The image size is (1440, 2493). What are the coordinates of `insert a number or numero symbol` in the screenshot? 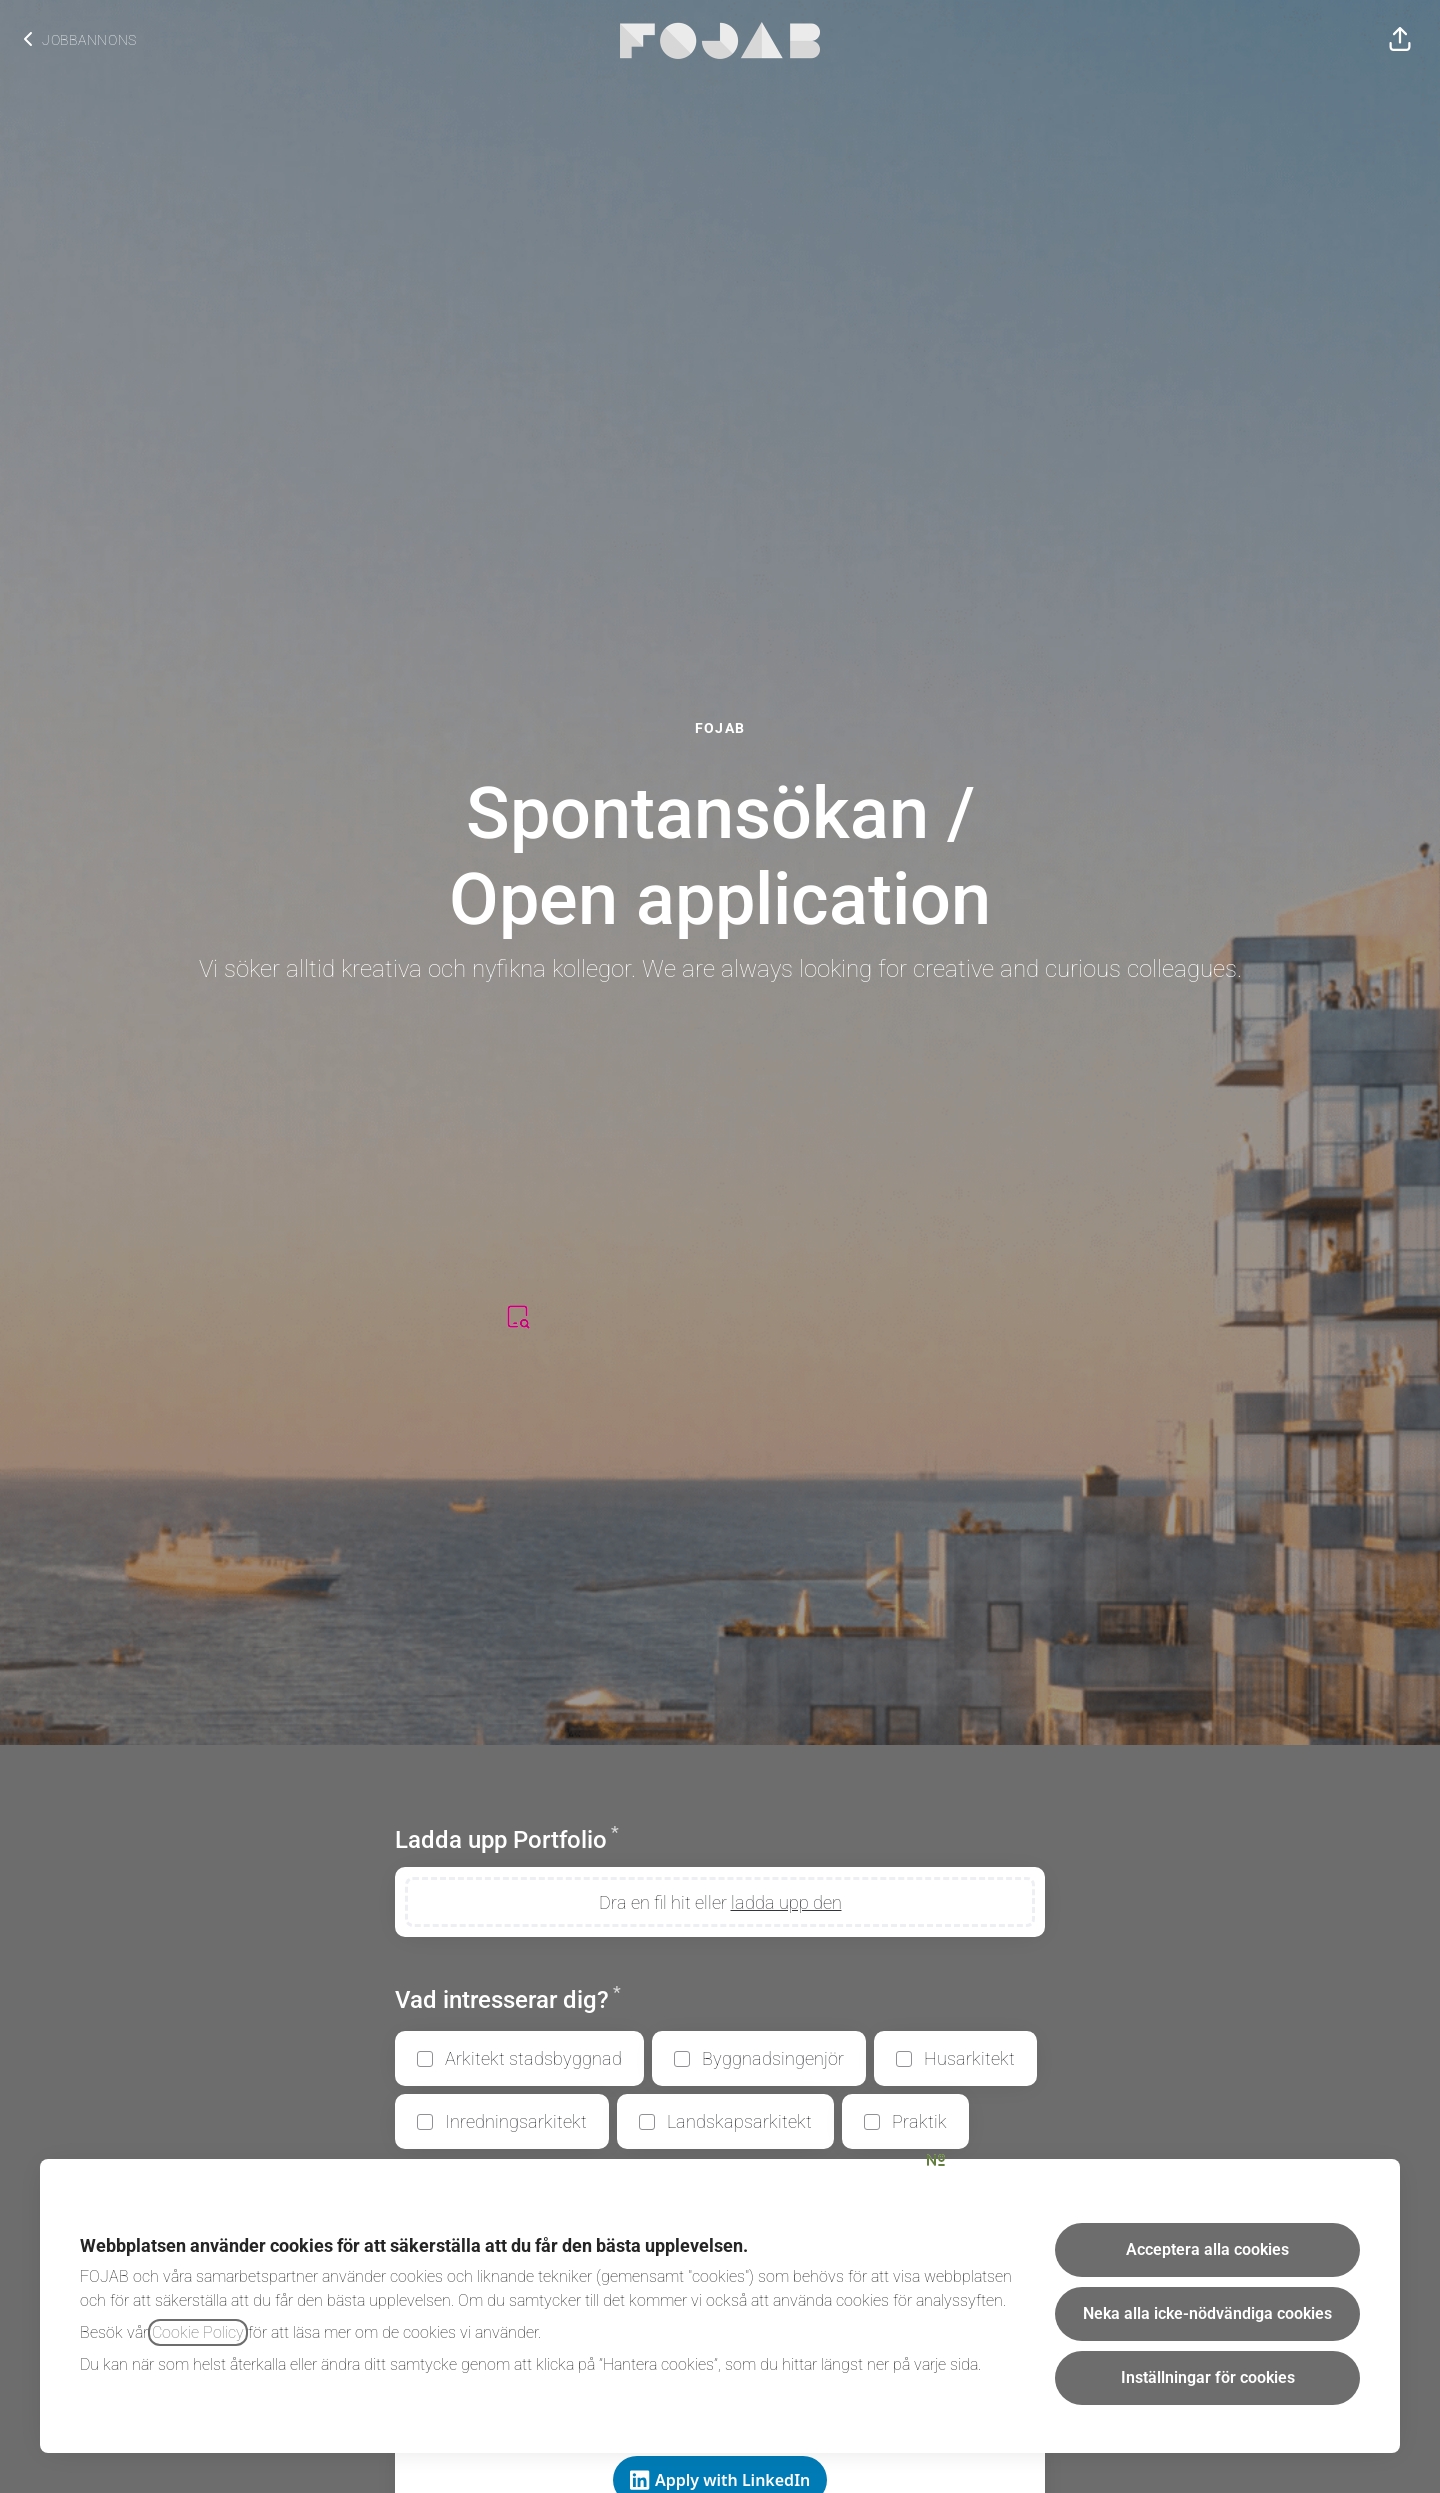 It's located at (936, 2160).